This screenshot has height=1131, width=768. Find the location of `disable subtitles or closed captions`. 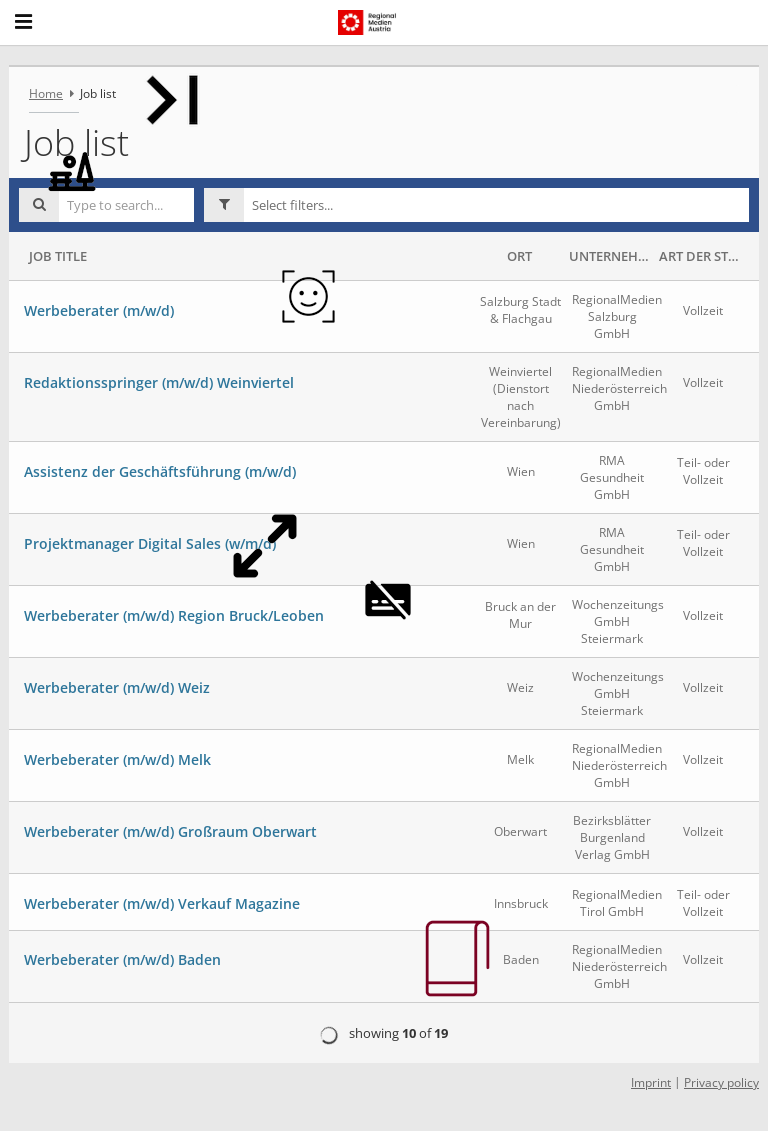

disable subtitles or closed captions is located at coordinates (388, 600).